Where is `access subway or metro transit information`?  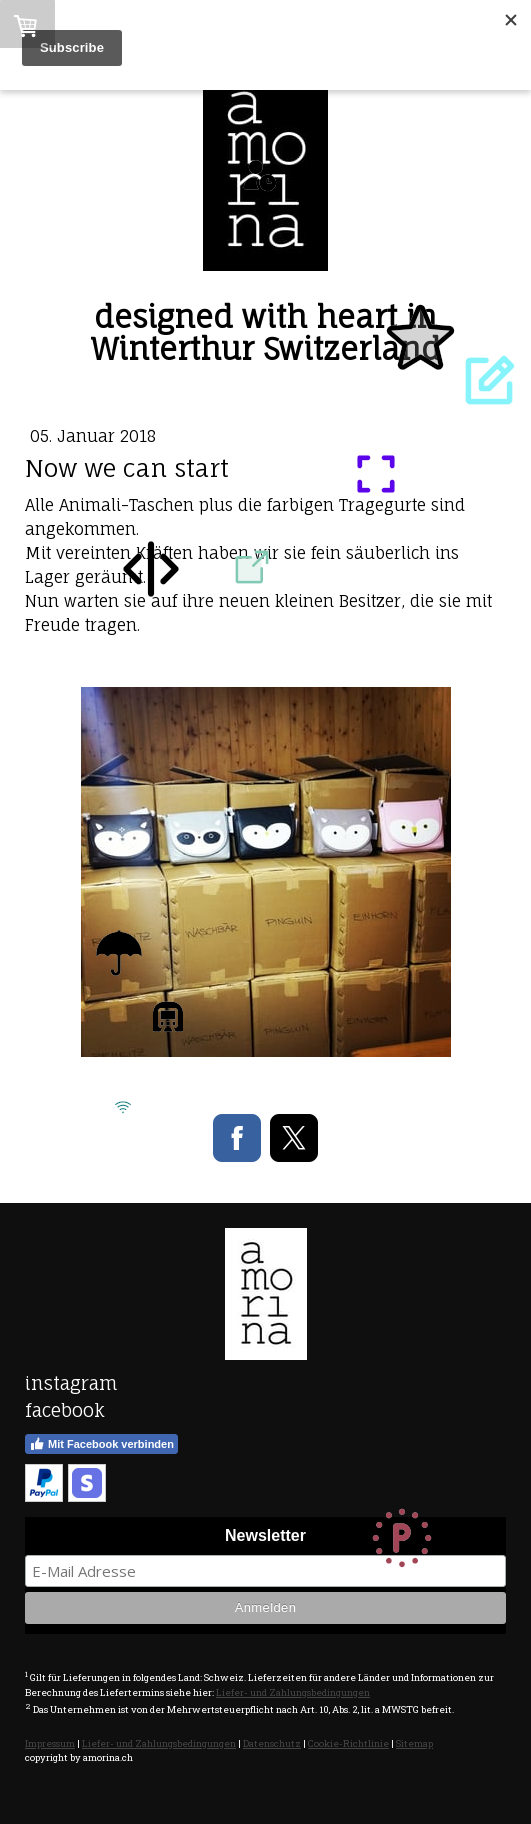 access subway or metro transit information is located at coordinates (168, 1018).